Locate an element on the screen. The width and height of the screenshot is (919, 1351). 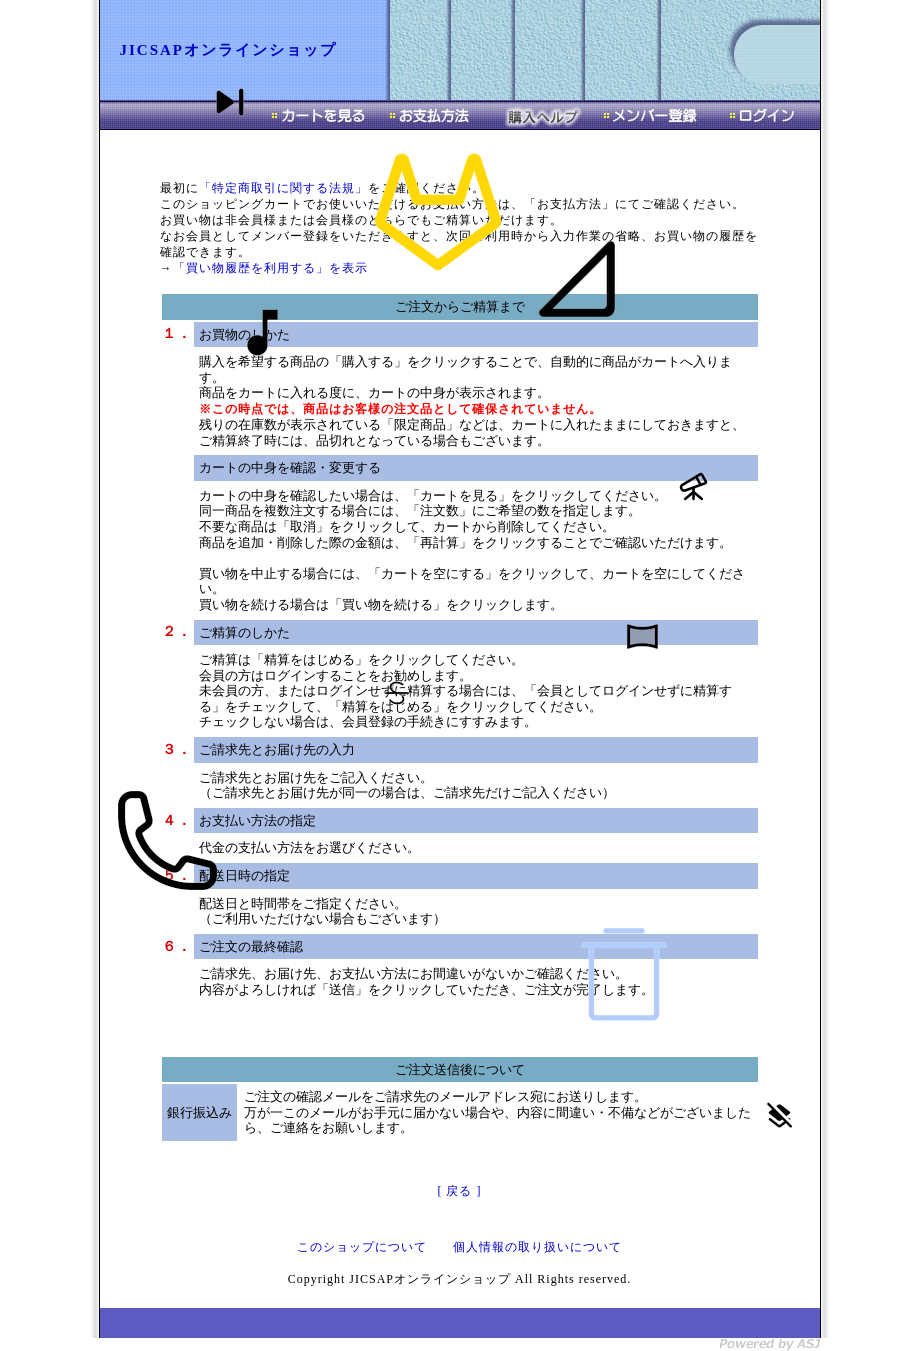
apply strikethrough formatting to selected text is located at coordinates (397, 693).